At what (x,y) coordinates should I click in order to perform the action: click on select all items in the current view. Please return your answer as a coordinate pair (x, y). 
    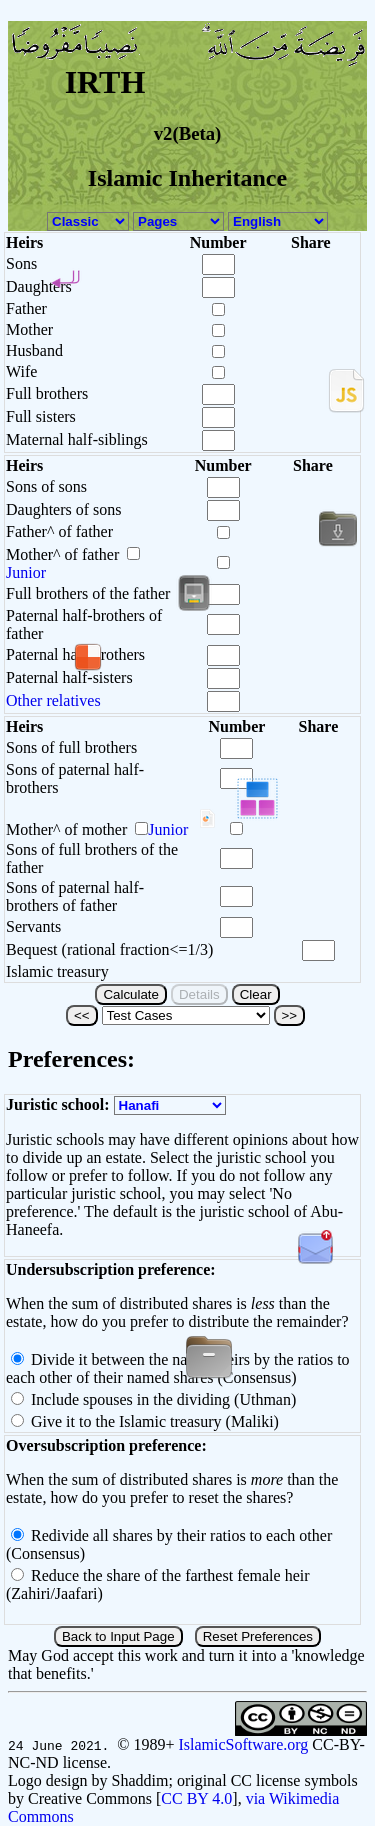
    Looking at the image, I should click on (257, 798).